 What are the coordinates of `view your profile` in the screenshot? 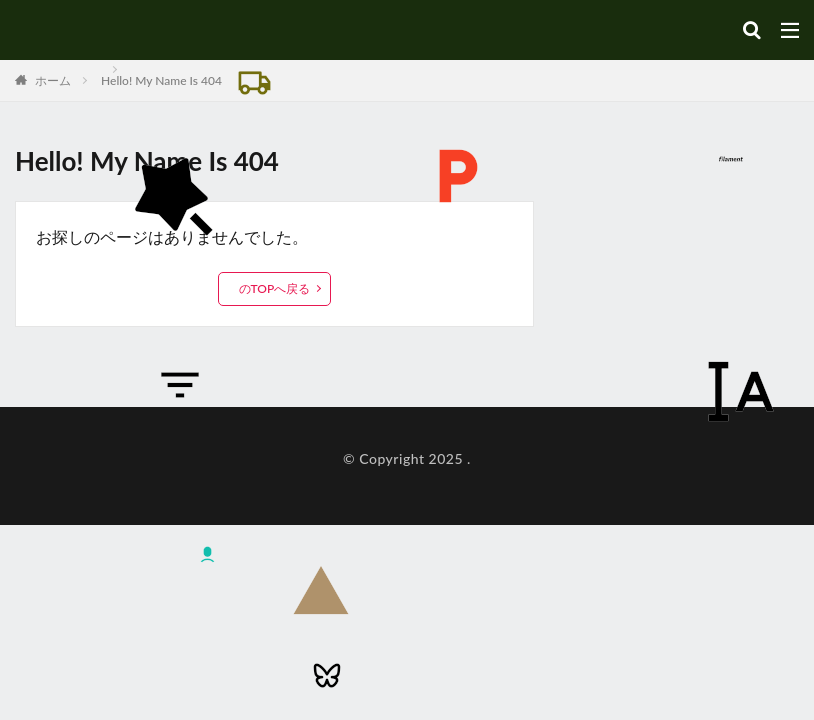 It's located at (207, 554).